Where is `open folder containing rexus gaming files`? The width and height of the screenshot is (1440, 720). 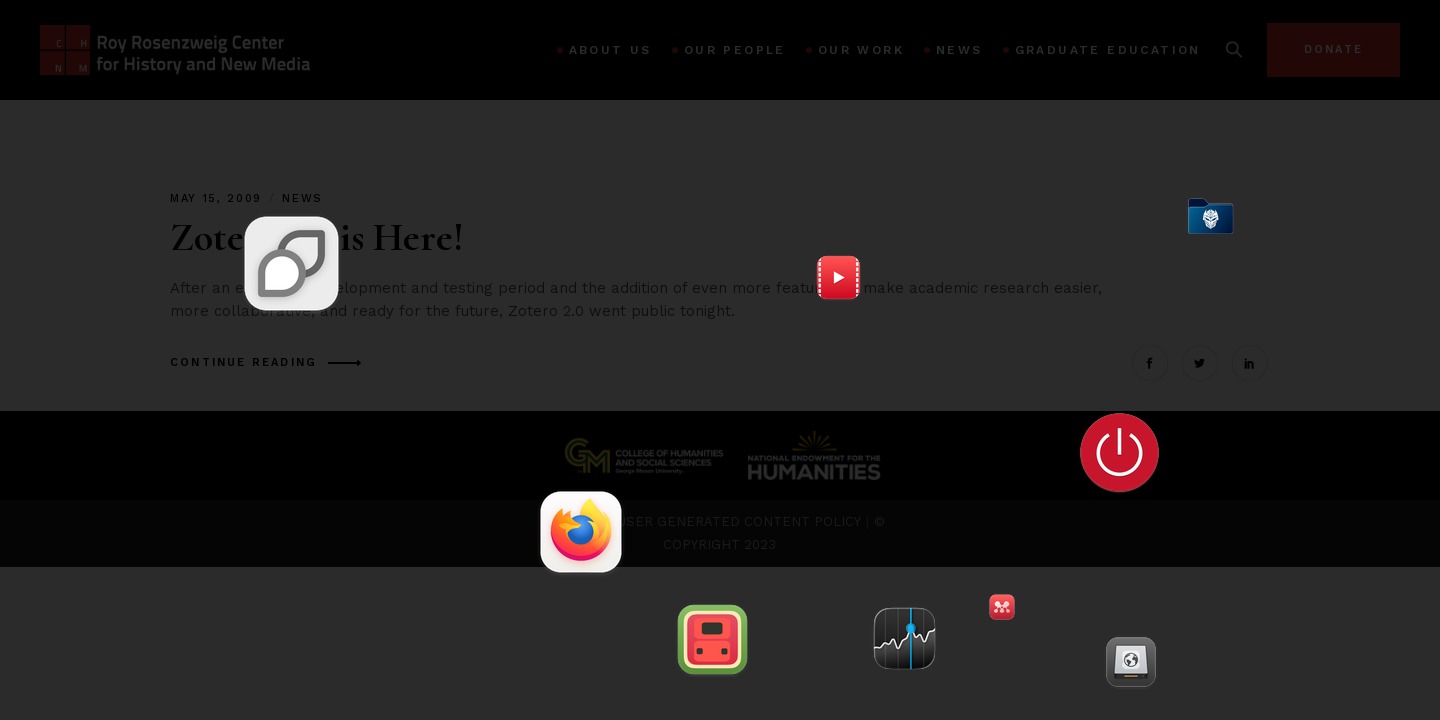
open folder containing rexus gaming files is located at coordinates (1210, 217).